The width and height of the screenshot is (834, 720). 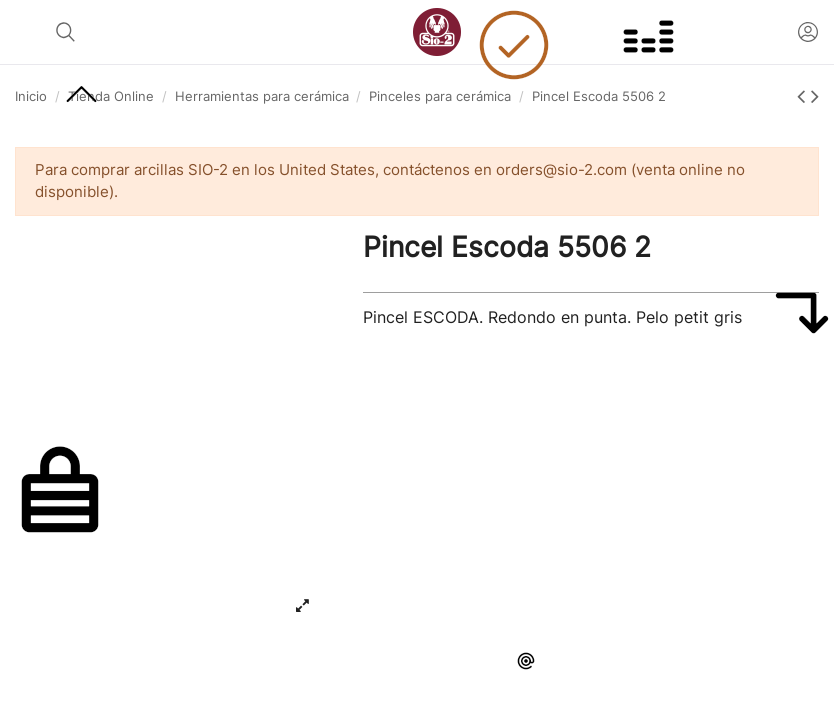 What do you see at coordinates (81, 102) in the screenshot?
I see `collapse an expanded section` at bounding box center [81, 102].